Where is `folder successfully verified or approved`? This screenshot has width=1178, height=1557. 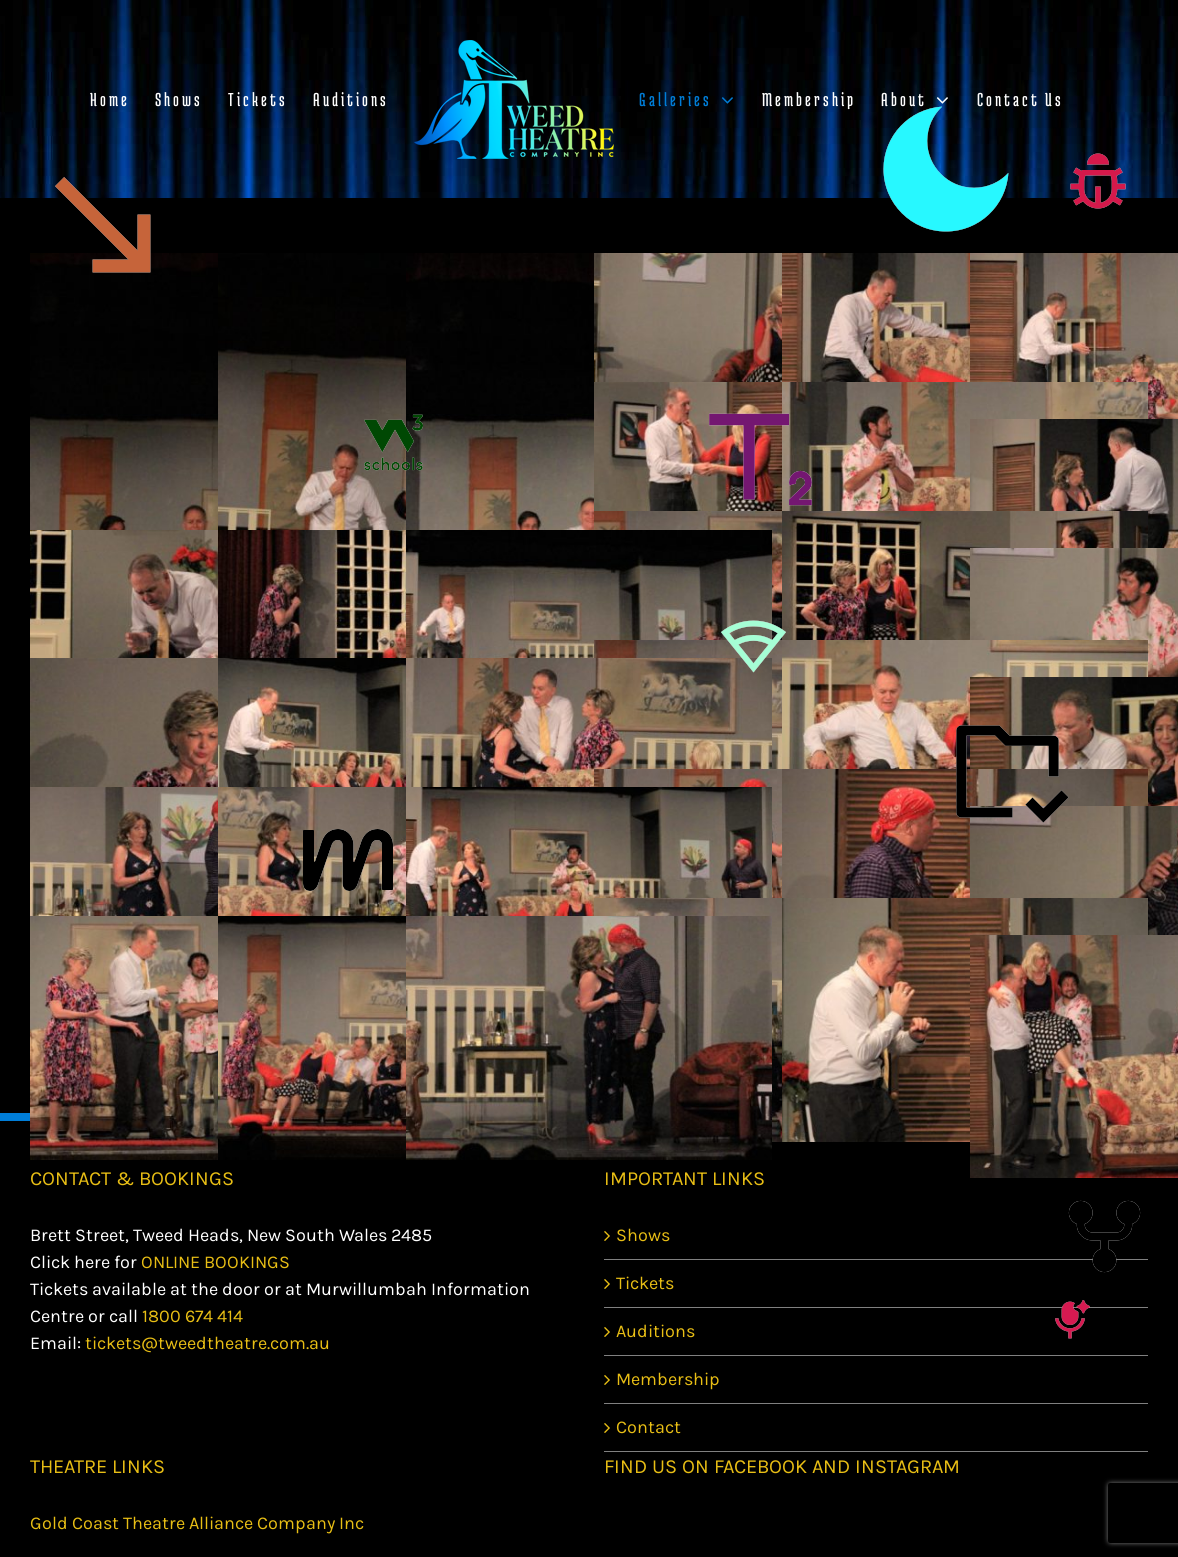 folder successfully verified or approved is located at coordinates (1007, 771).